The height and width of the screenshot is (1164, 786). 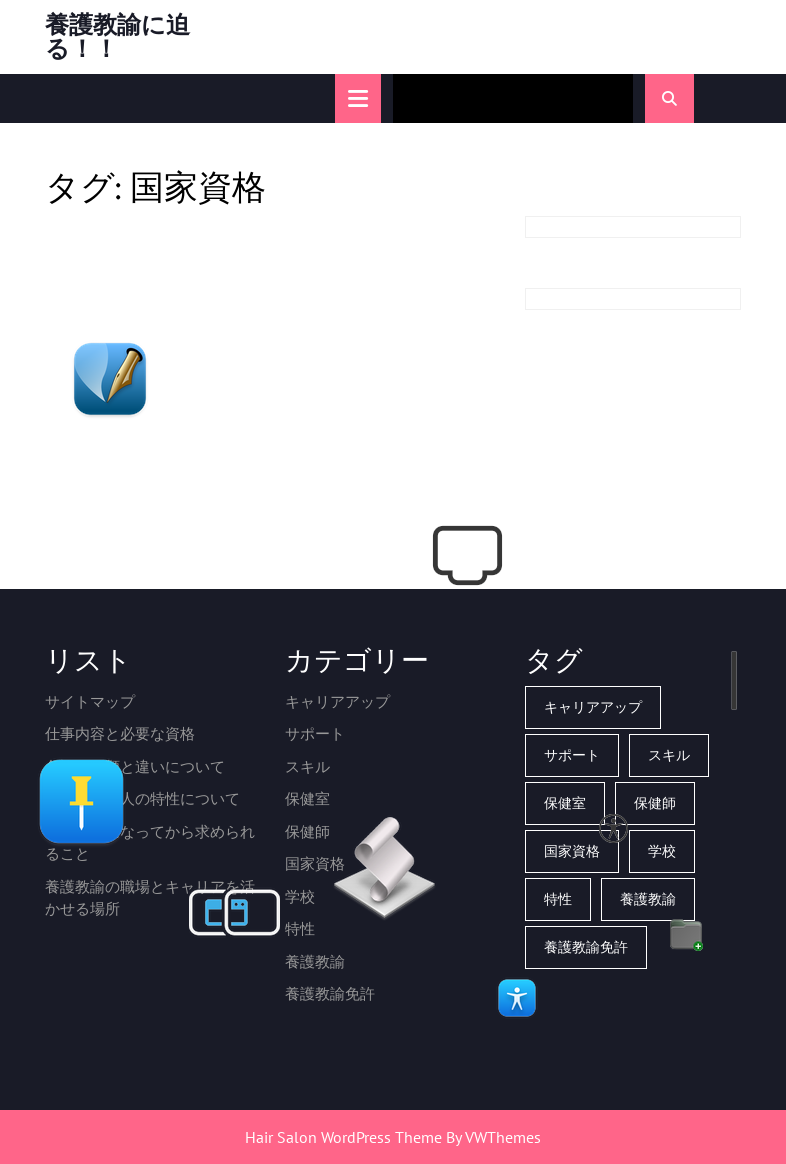 What do you see at coordinates (234, 912) in the screenshot?
I see `snap window to left half of screen` at bounding box center [234, 912].